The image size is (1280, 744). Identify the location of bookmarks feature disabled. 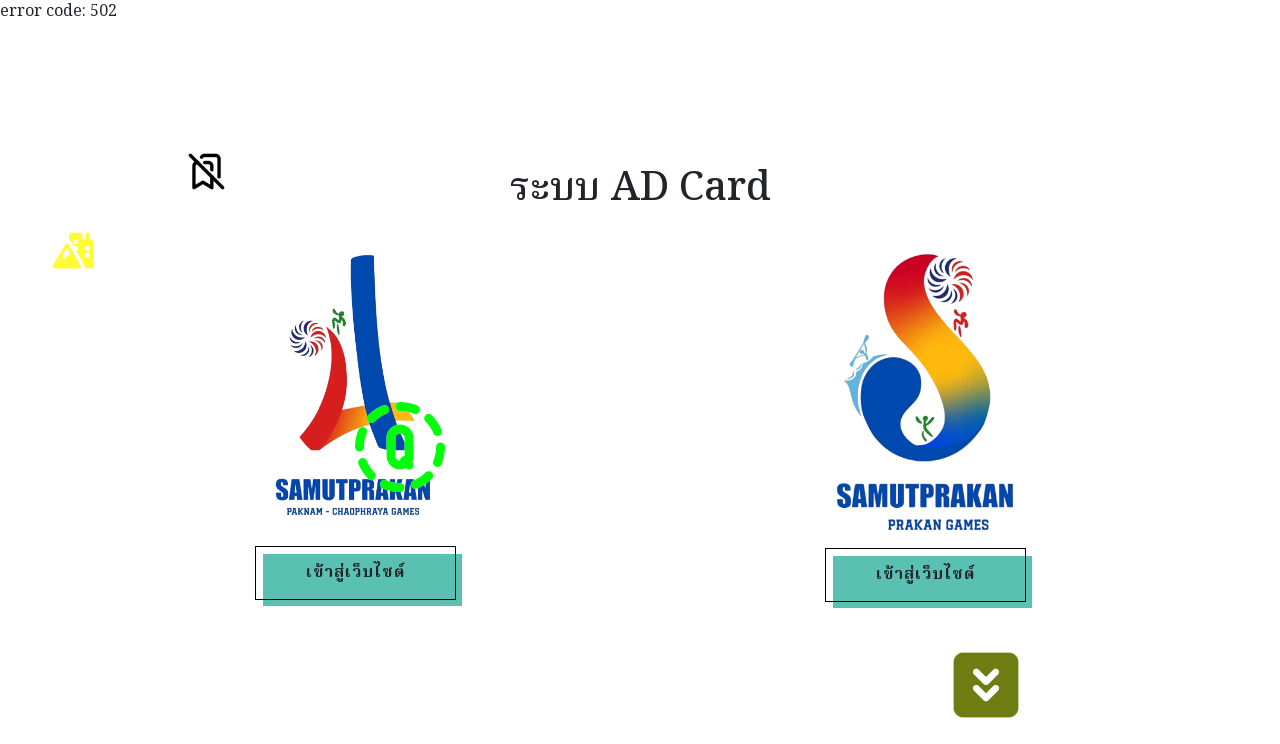
(206, 171).